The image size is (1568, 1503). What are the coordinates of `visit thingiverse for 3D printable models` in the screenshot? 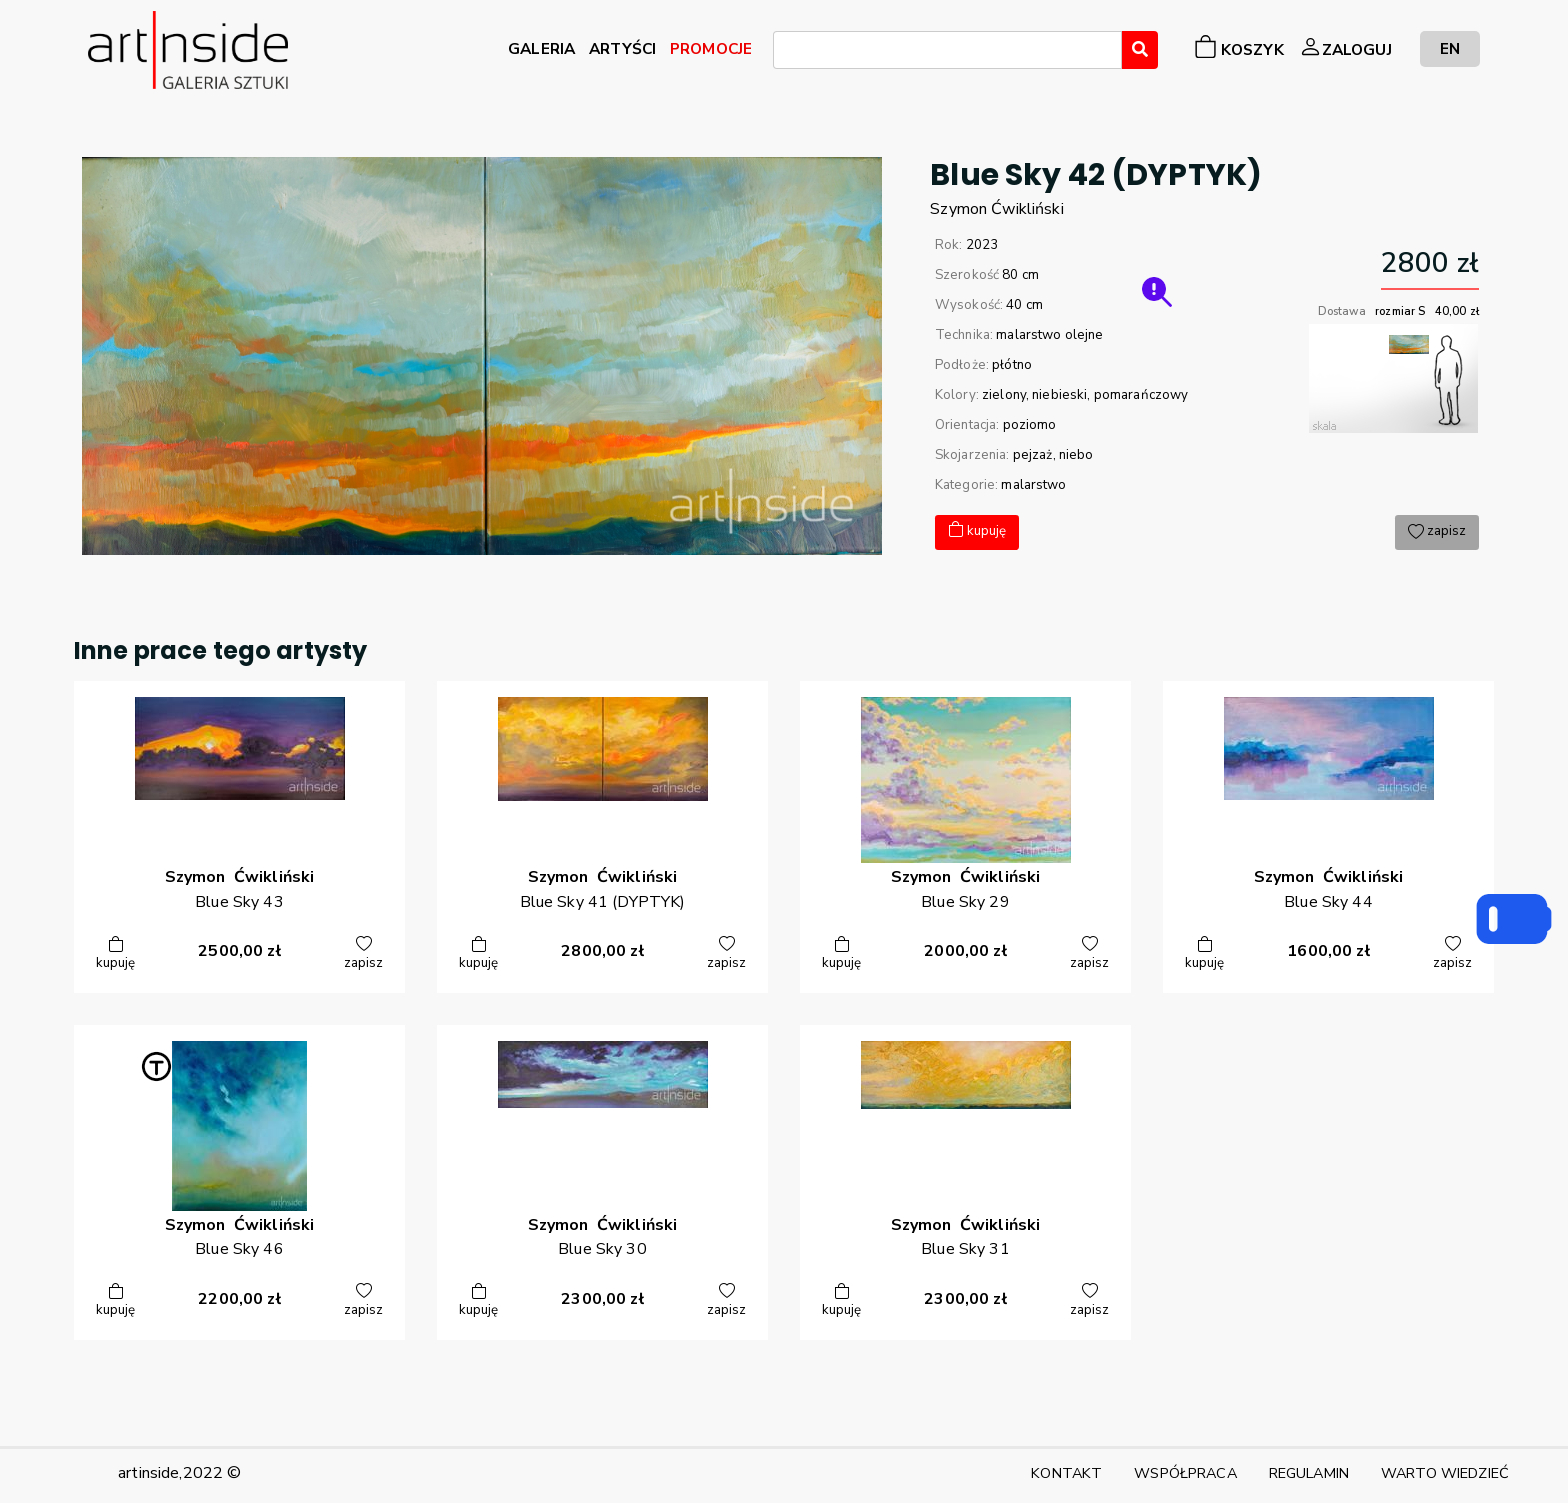 It's located at (156, 1066).